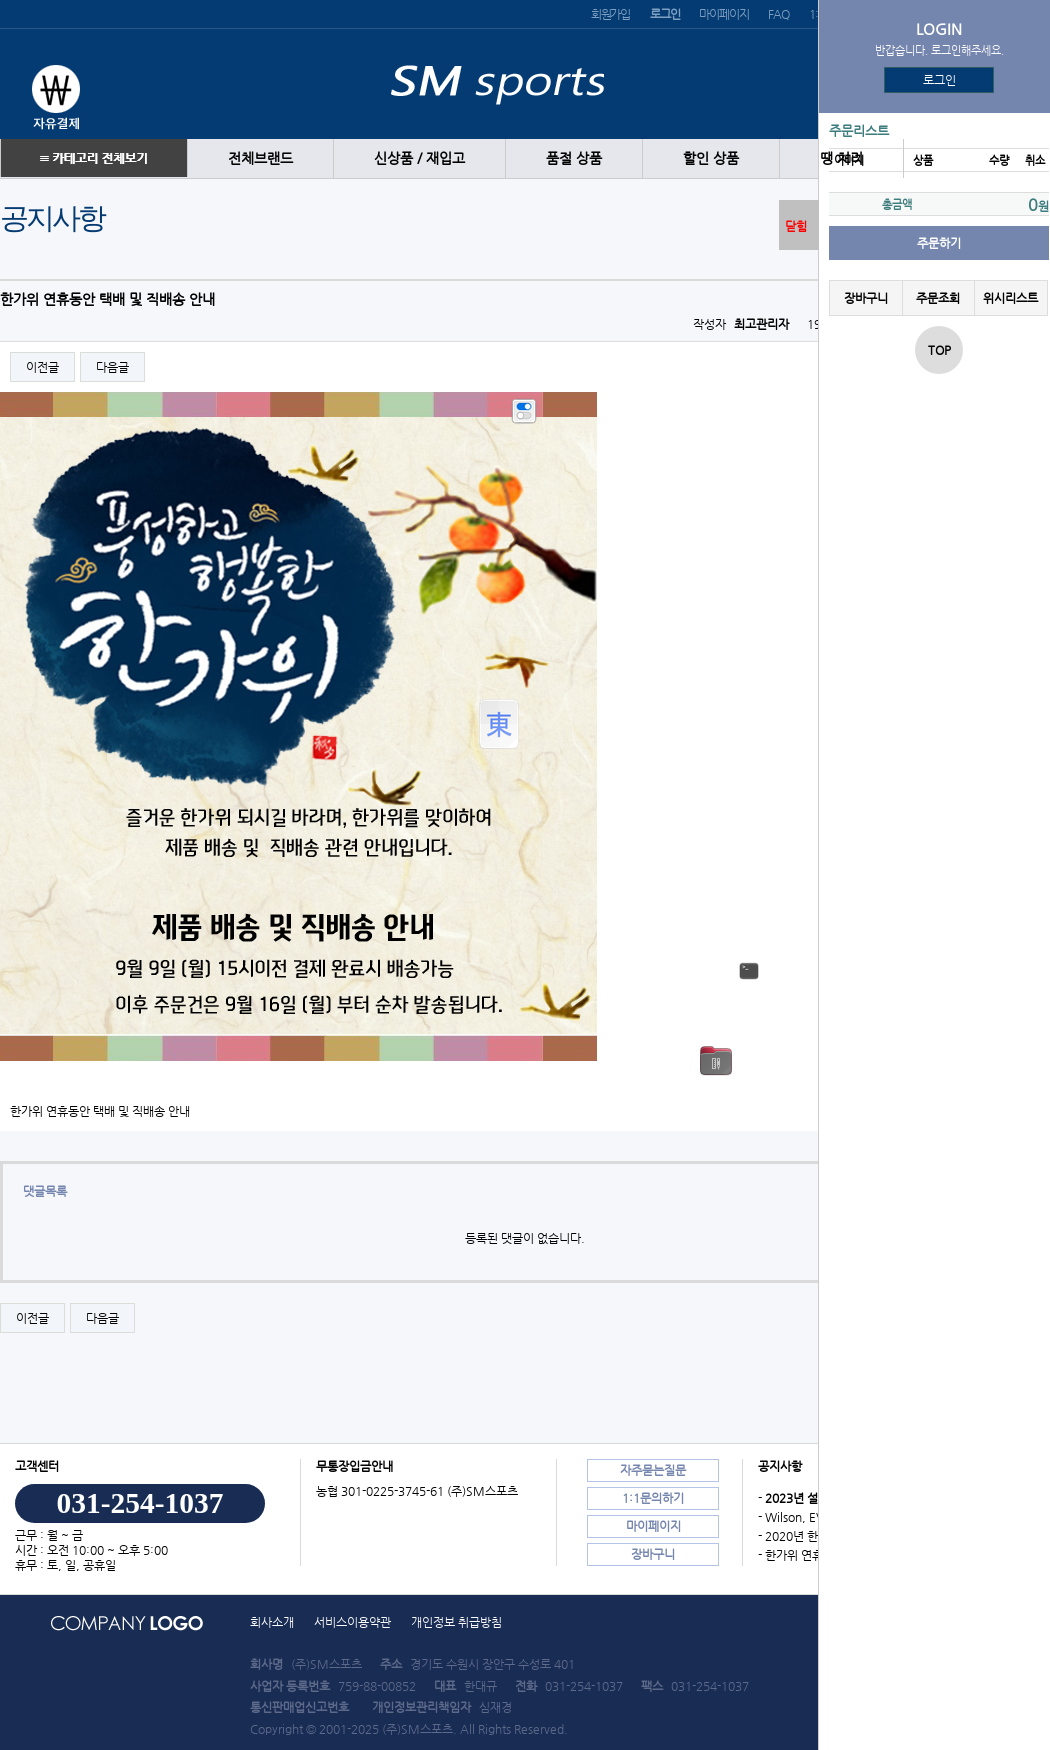 This screenshot has height=1750, width=1050. I want to click on open templates folder, so click(716, 1060).